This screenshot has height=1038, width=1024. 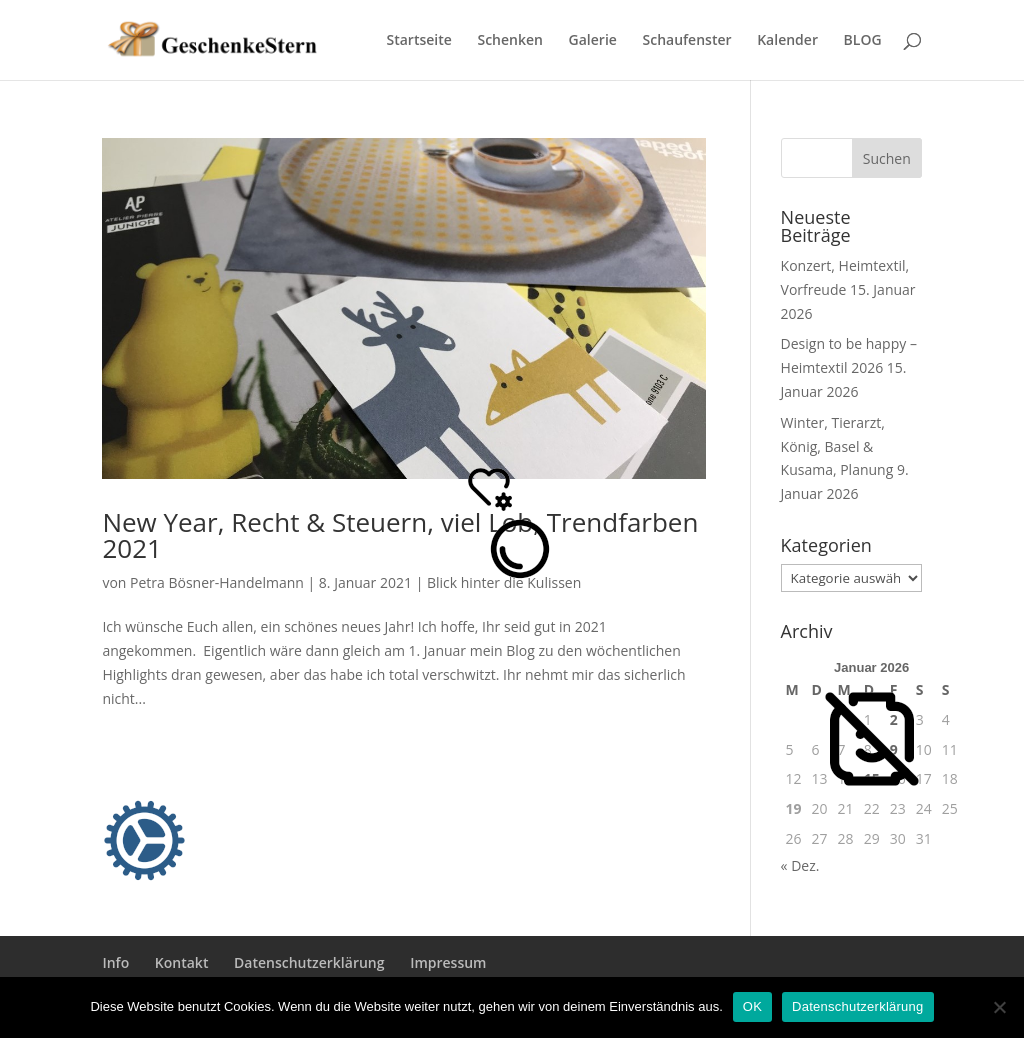 What do you see at coordinates (520, 549) in the screenshot?
I see `apply inner shadow effect to bottom-left corner` at bounding box center [520, 549].